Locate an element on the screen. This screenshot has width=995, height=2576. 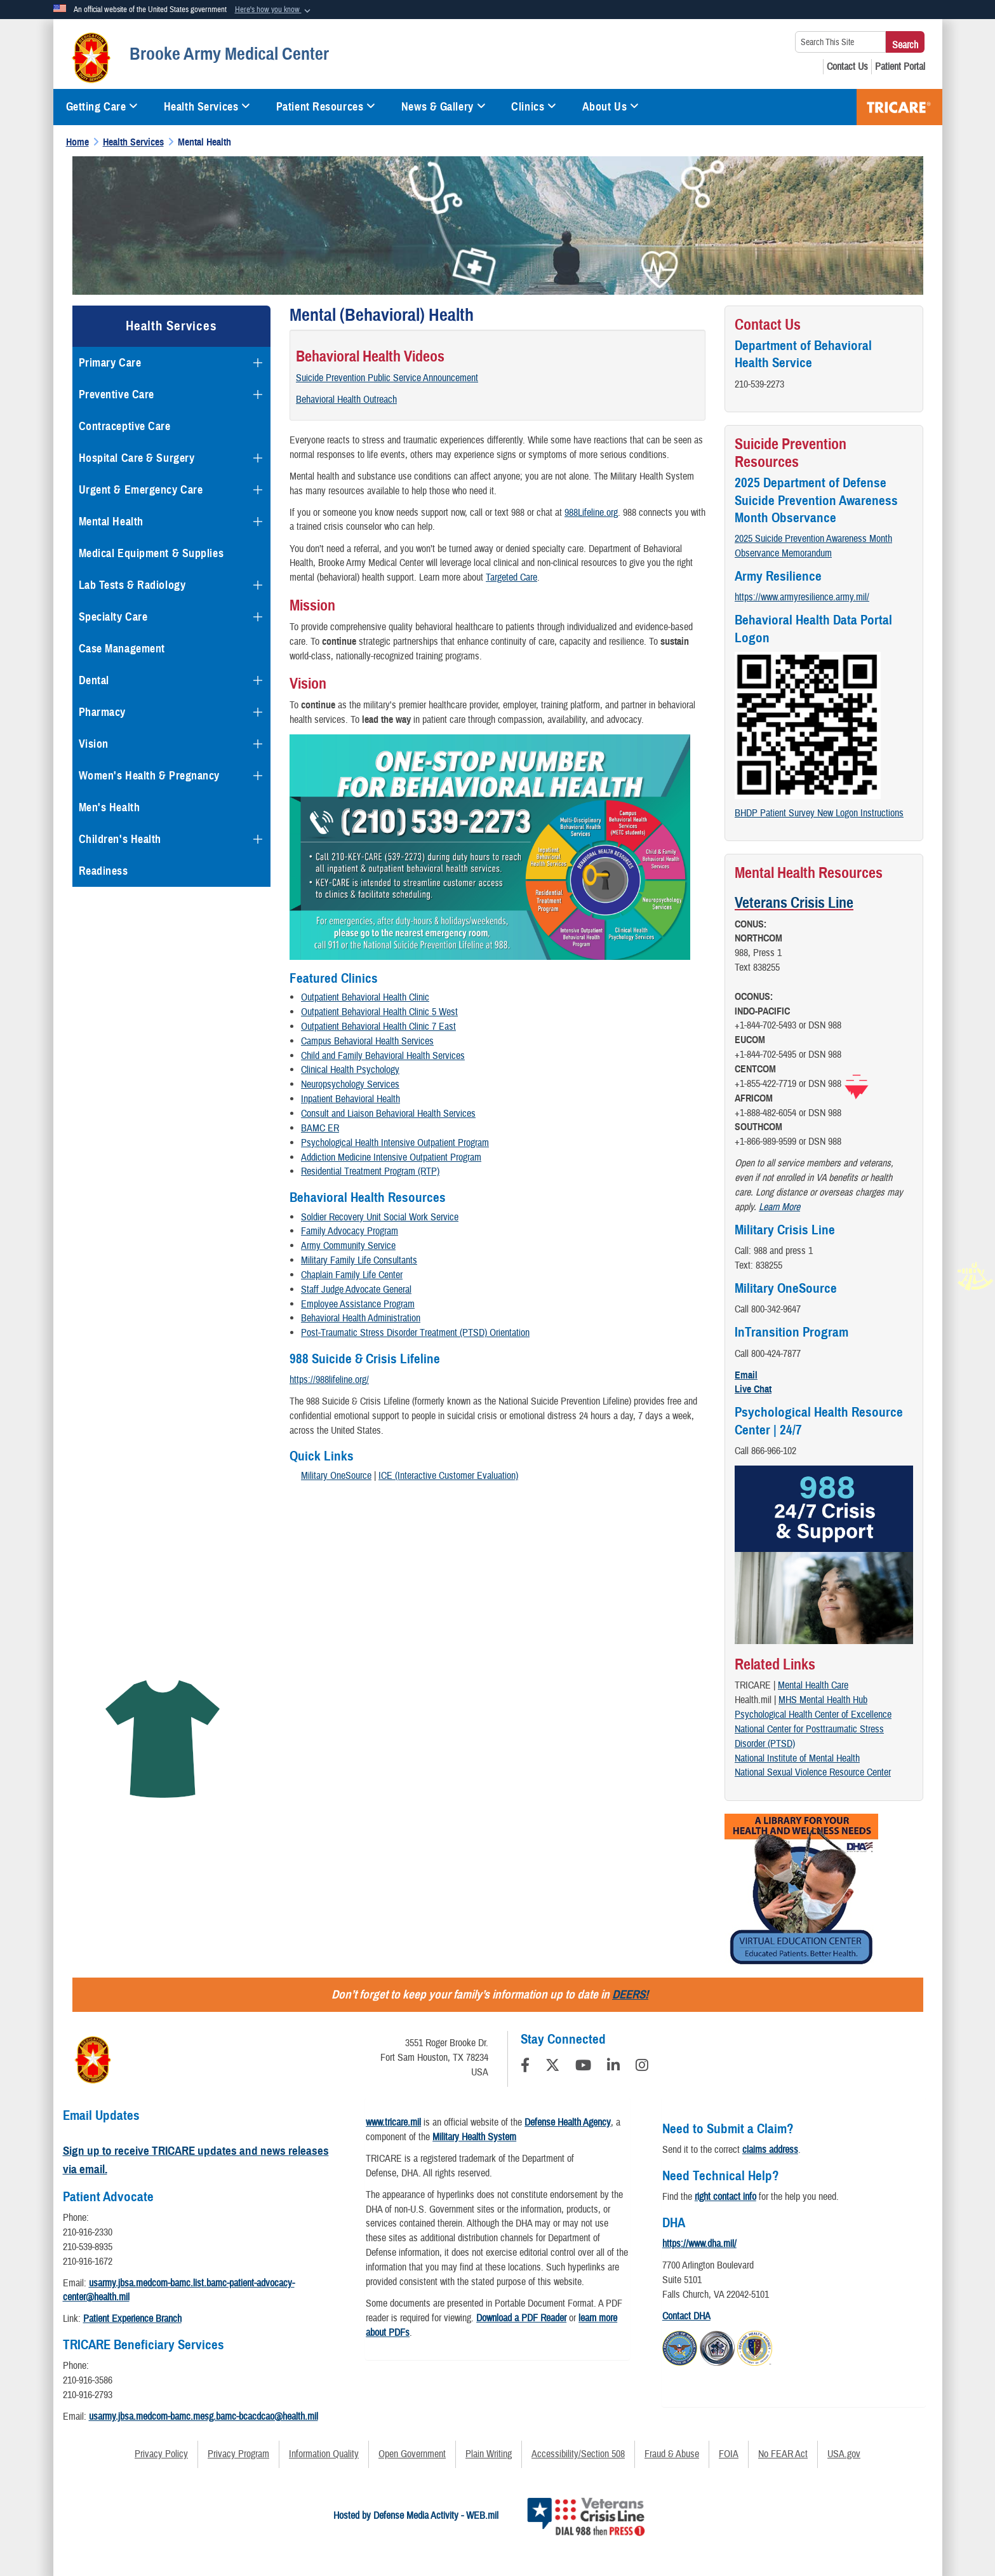
browse clothing or apparel items is located at coordinates (163, 1737).